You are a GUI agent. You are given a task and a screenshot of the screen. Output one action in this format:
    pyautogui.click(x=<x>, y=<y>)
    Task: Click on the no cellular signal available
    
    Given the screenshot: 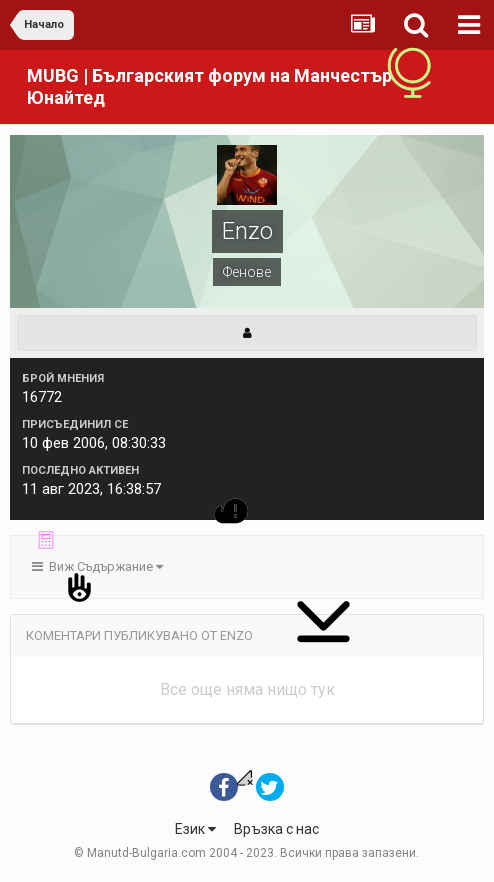 What is the action you would take?
    pyautogui.click(x=245, y=778)
    